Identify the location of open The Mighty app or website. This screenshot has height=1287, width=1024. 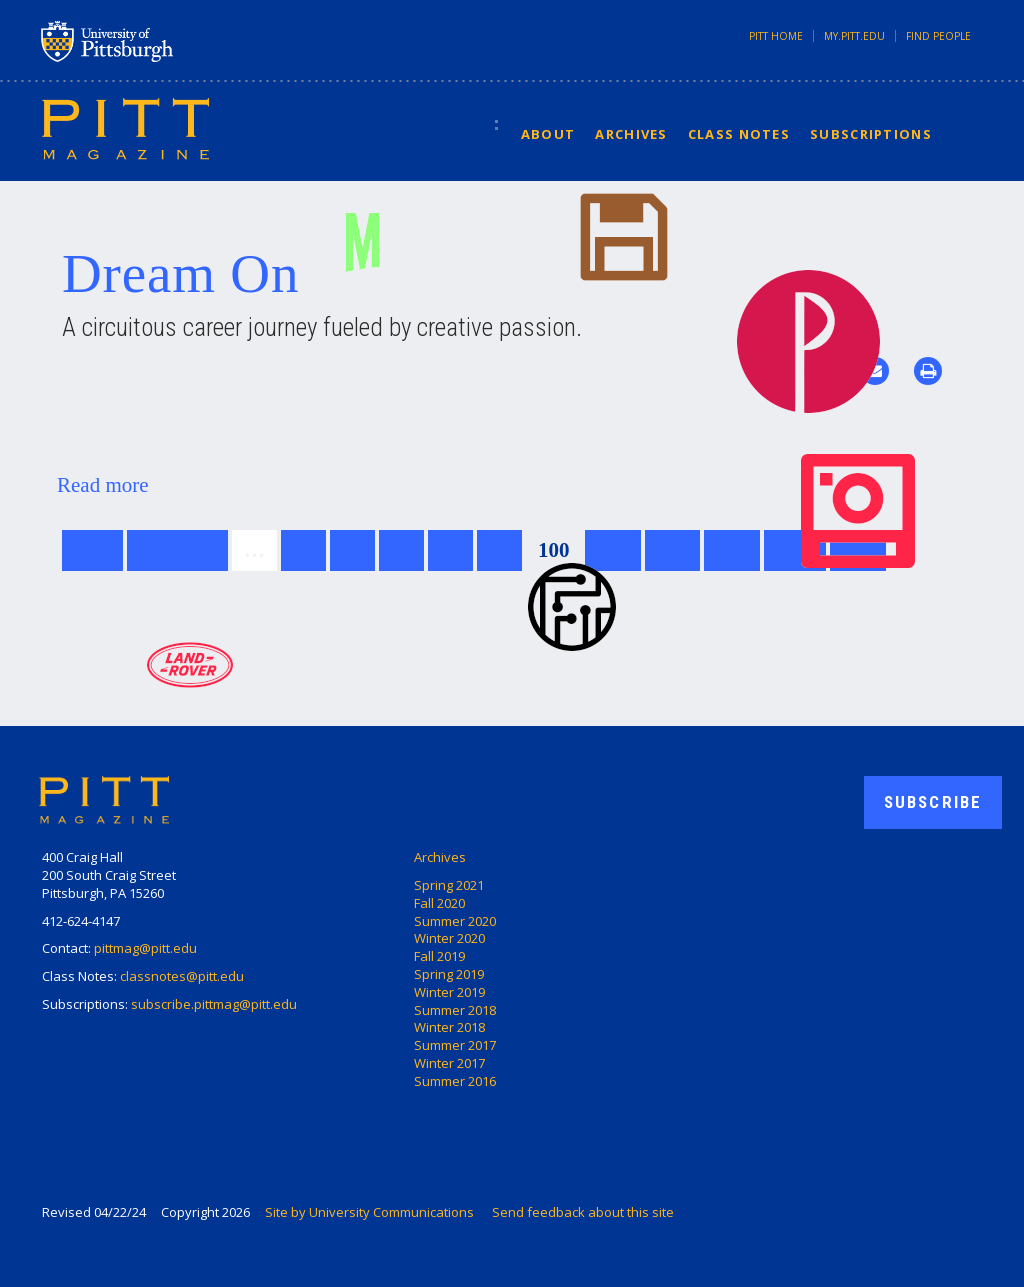
(362, 242).